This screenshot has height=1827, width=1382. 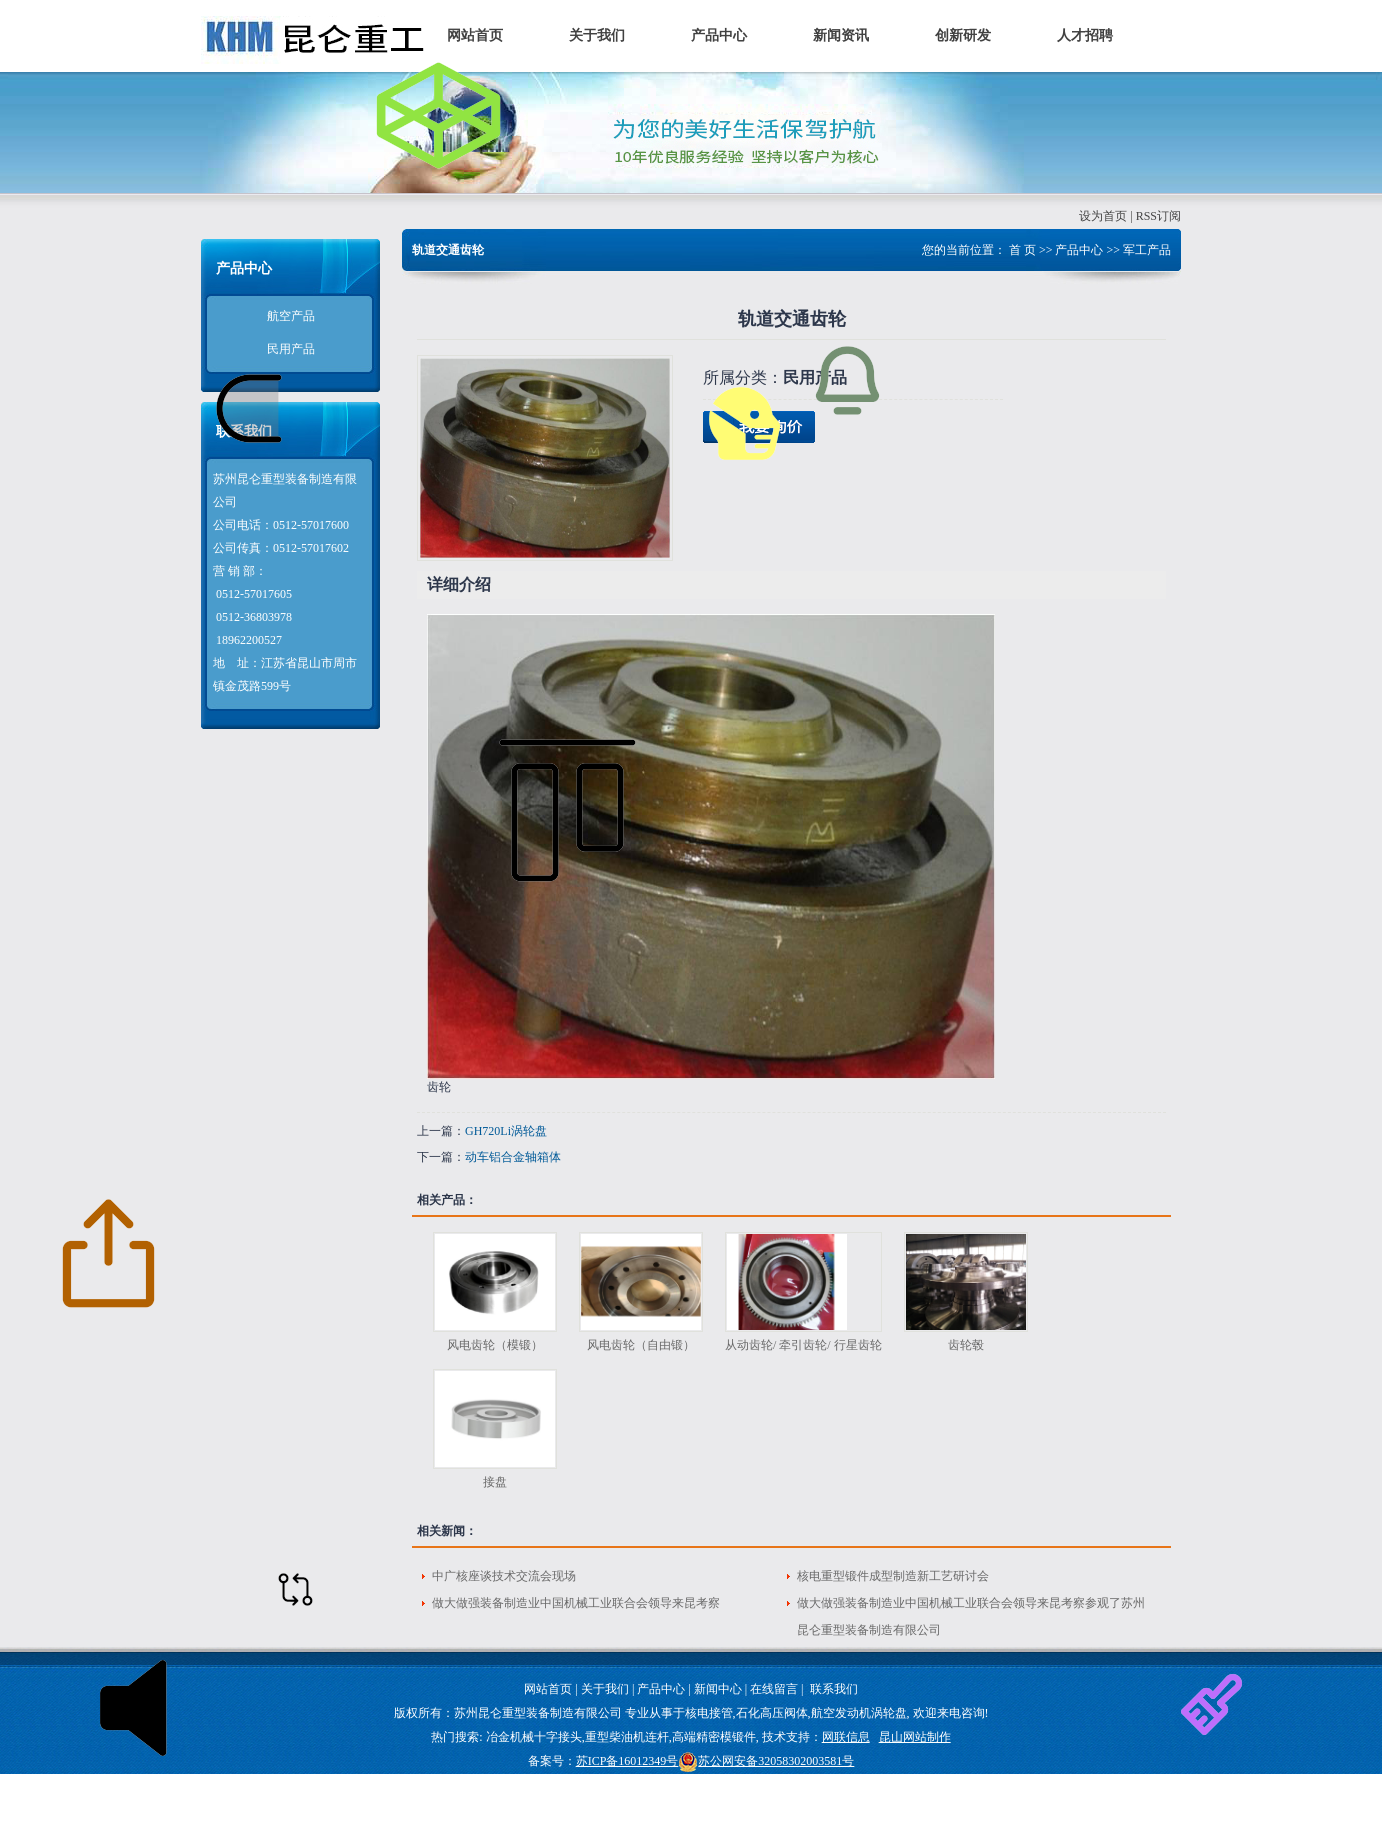 What do you see at coordinates (148, 1708) in the screenshot?
I see `speaker with no audio output` at bounding box center [148, 1708].